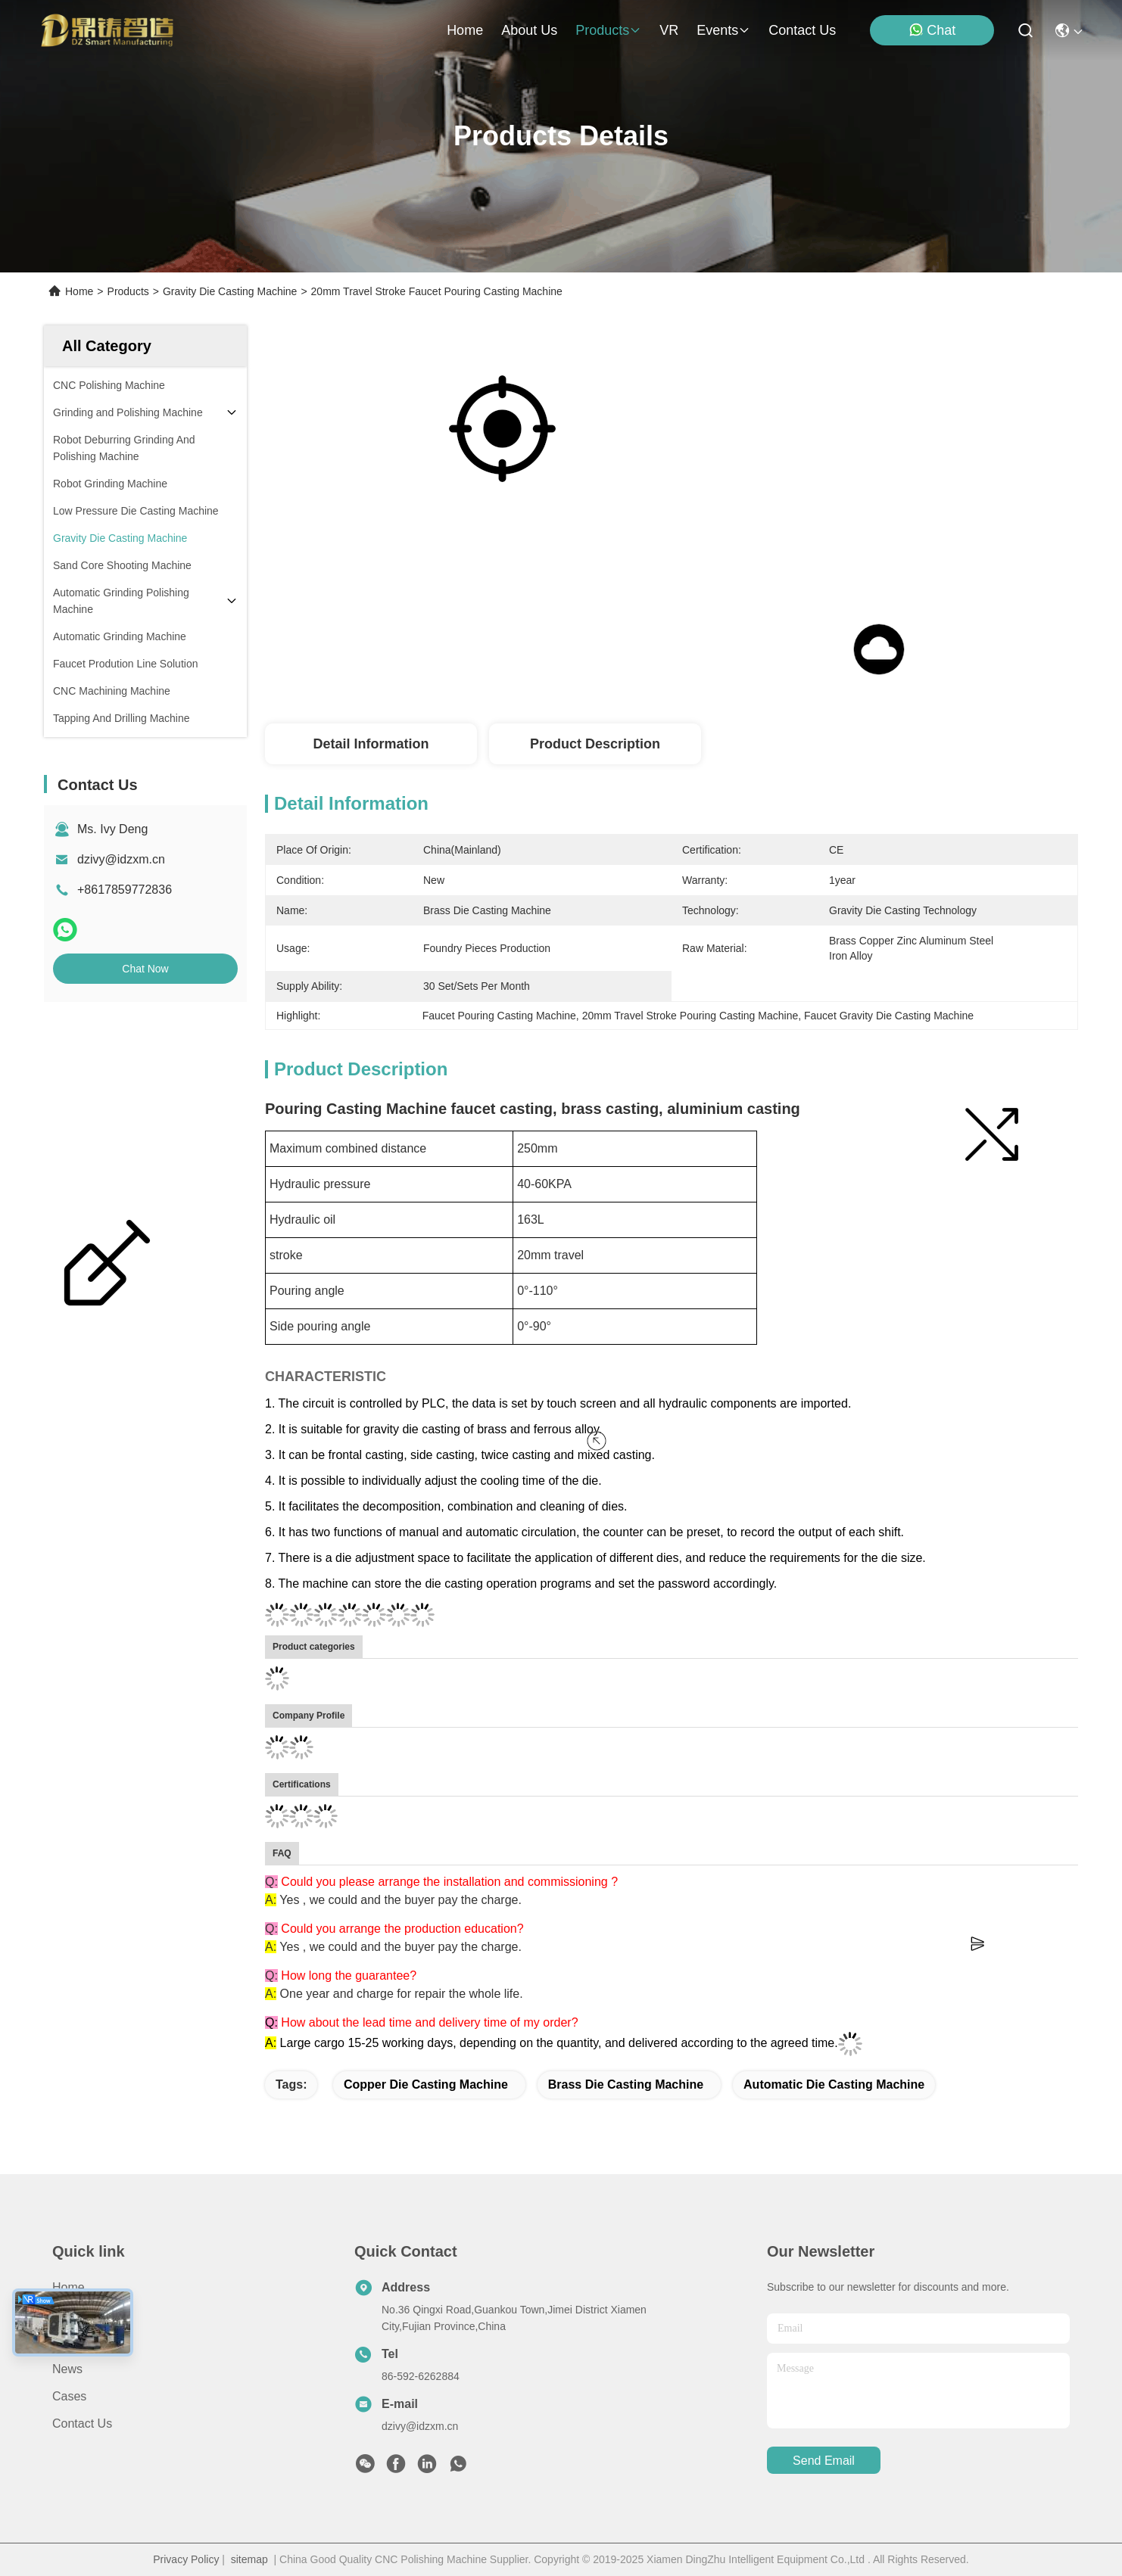 This screenshot has width=1122, height=2576. Describe the element at coordinates (105, 1264) in the screenshot. I see `access gardening or landscaping tools` at that location.